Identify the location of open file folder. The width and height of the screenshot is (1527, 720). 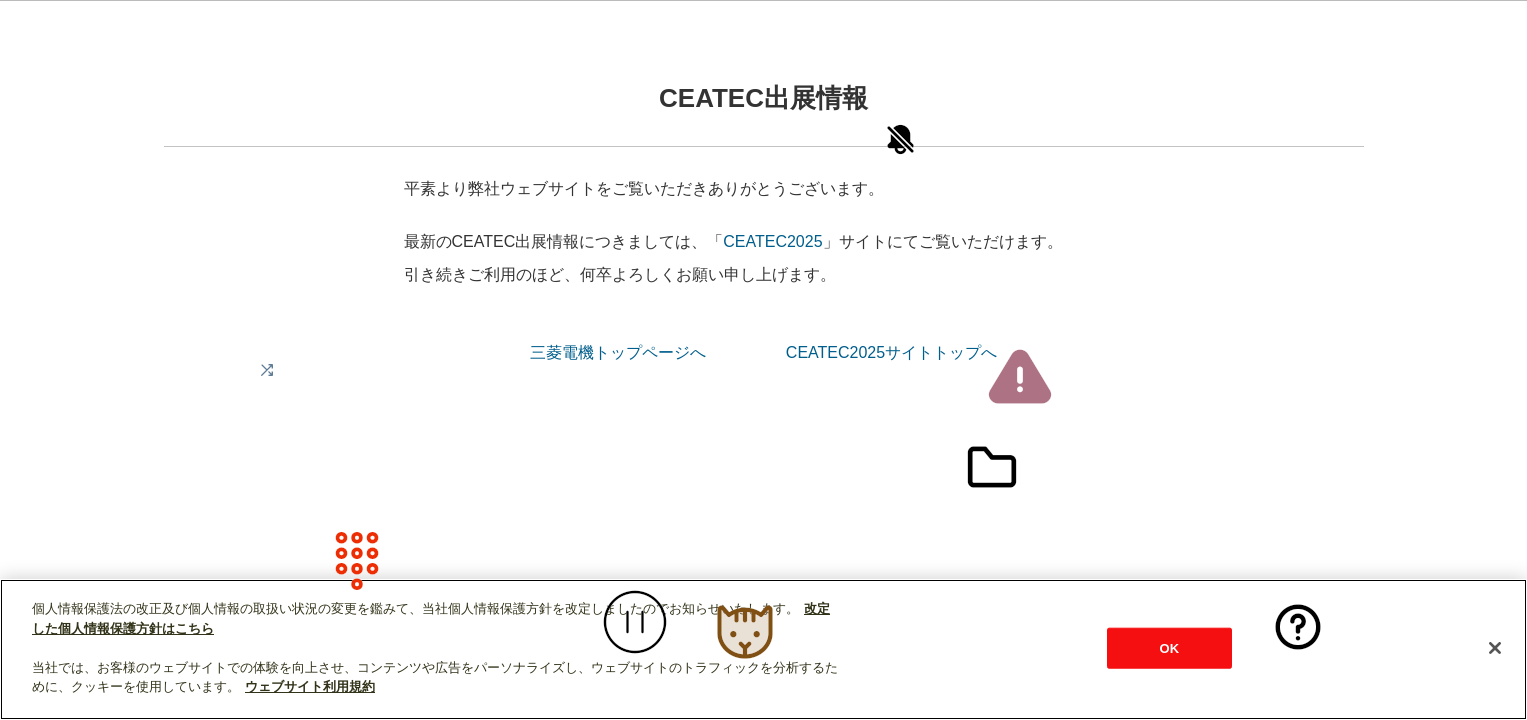
(992, 467).